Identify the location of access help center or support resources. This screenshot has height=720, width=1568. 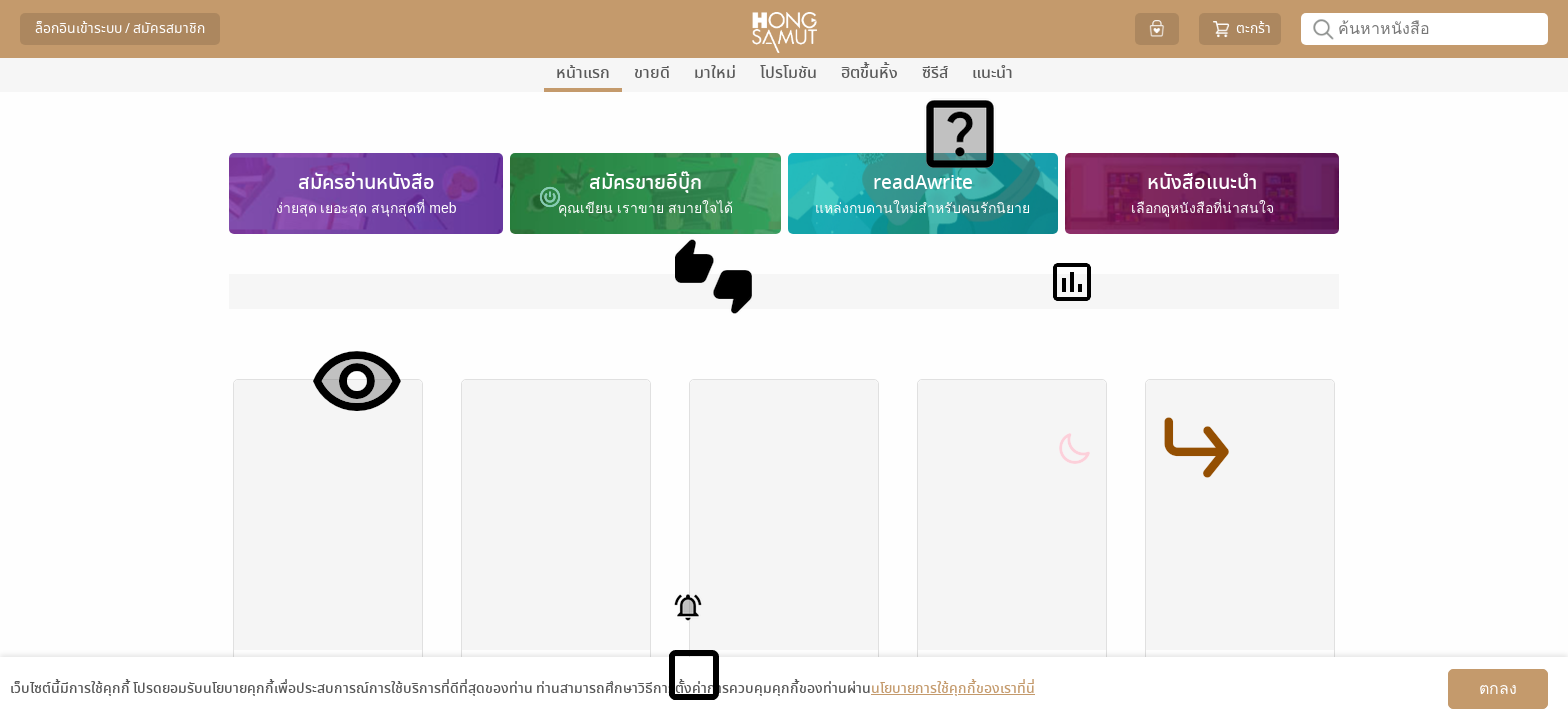
(960, 134).